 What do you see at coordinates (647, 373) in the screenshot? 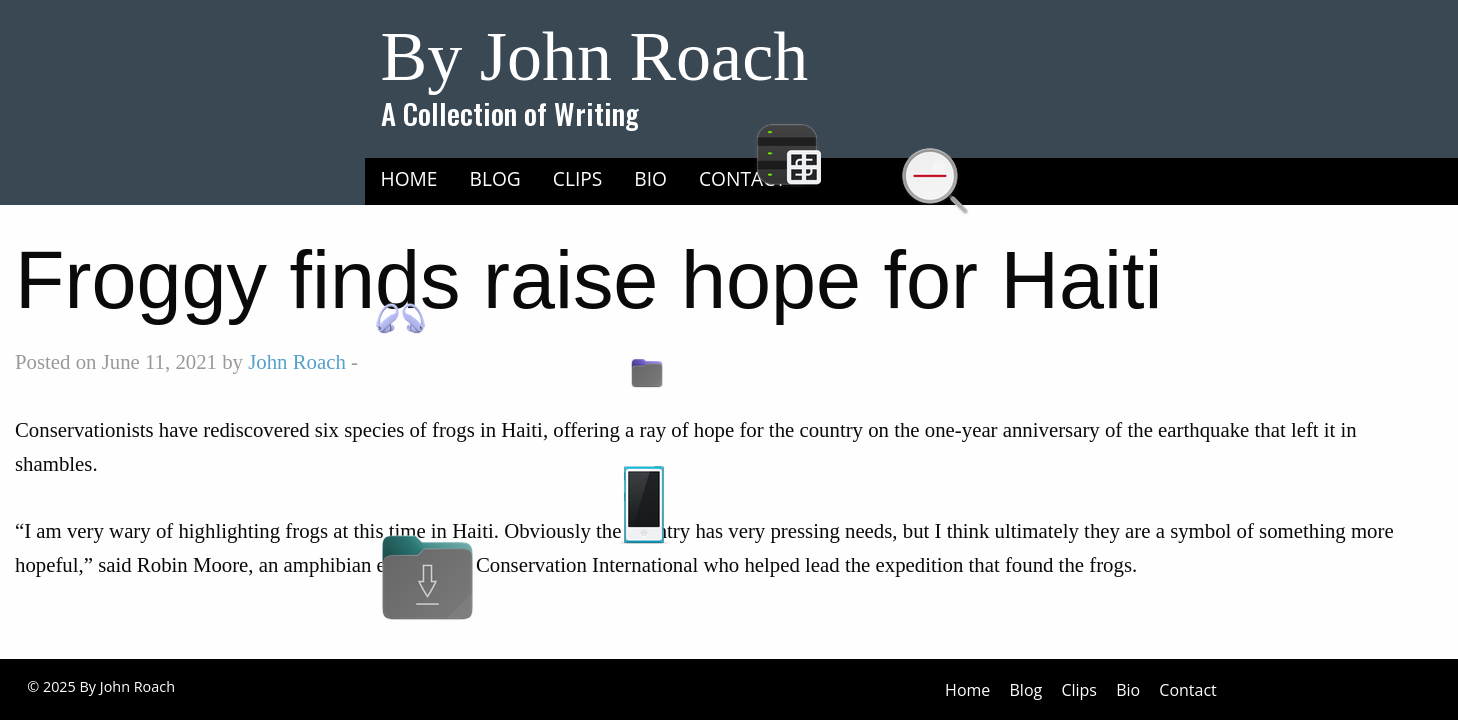
I see `open a folder or directory` at bounding box center [647, 373].